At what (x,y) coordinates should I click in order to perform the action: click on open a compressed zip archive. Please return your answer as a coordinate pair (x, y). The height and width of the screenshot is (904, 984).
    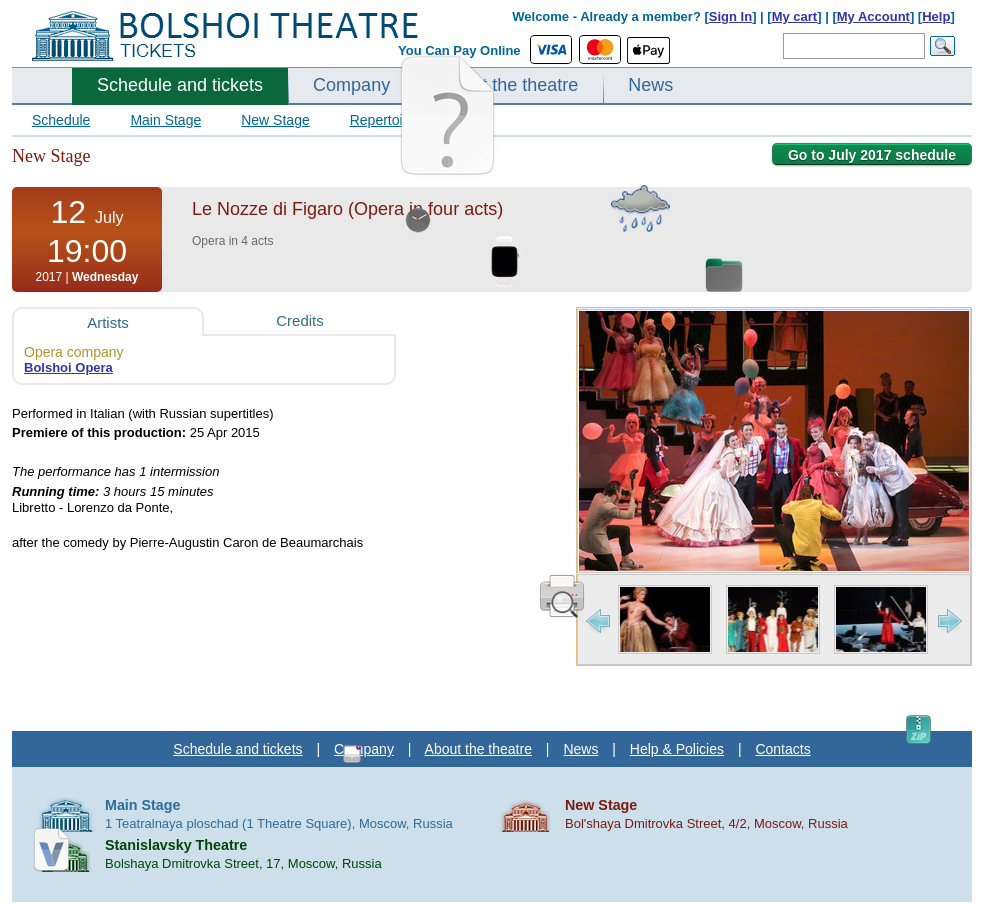
    Looking at the image, I should click on (918, 729).